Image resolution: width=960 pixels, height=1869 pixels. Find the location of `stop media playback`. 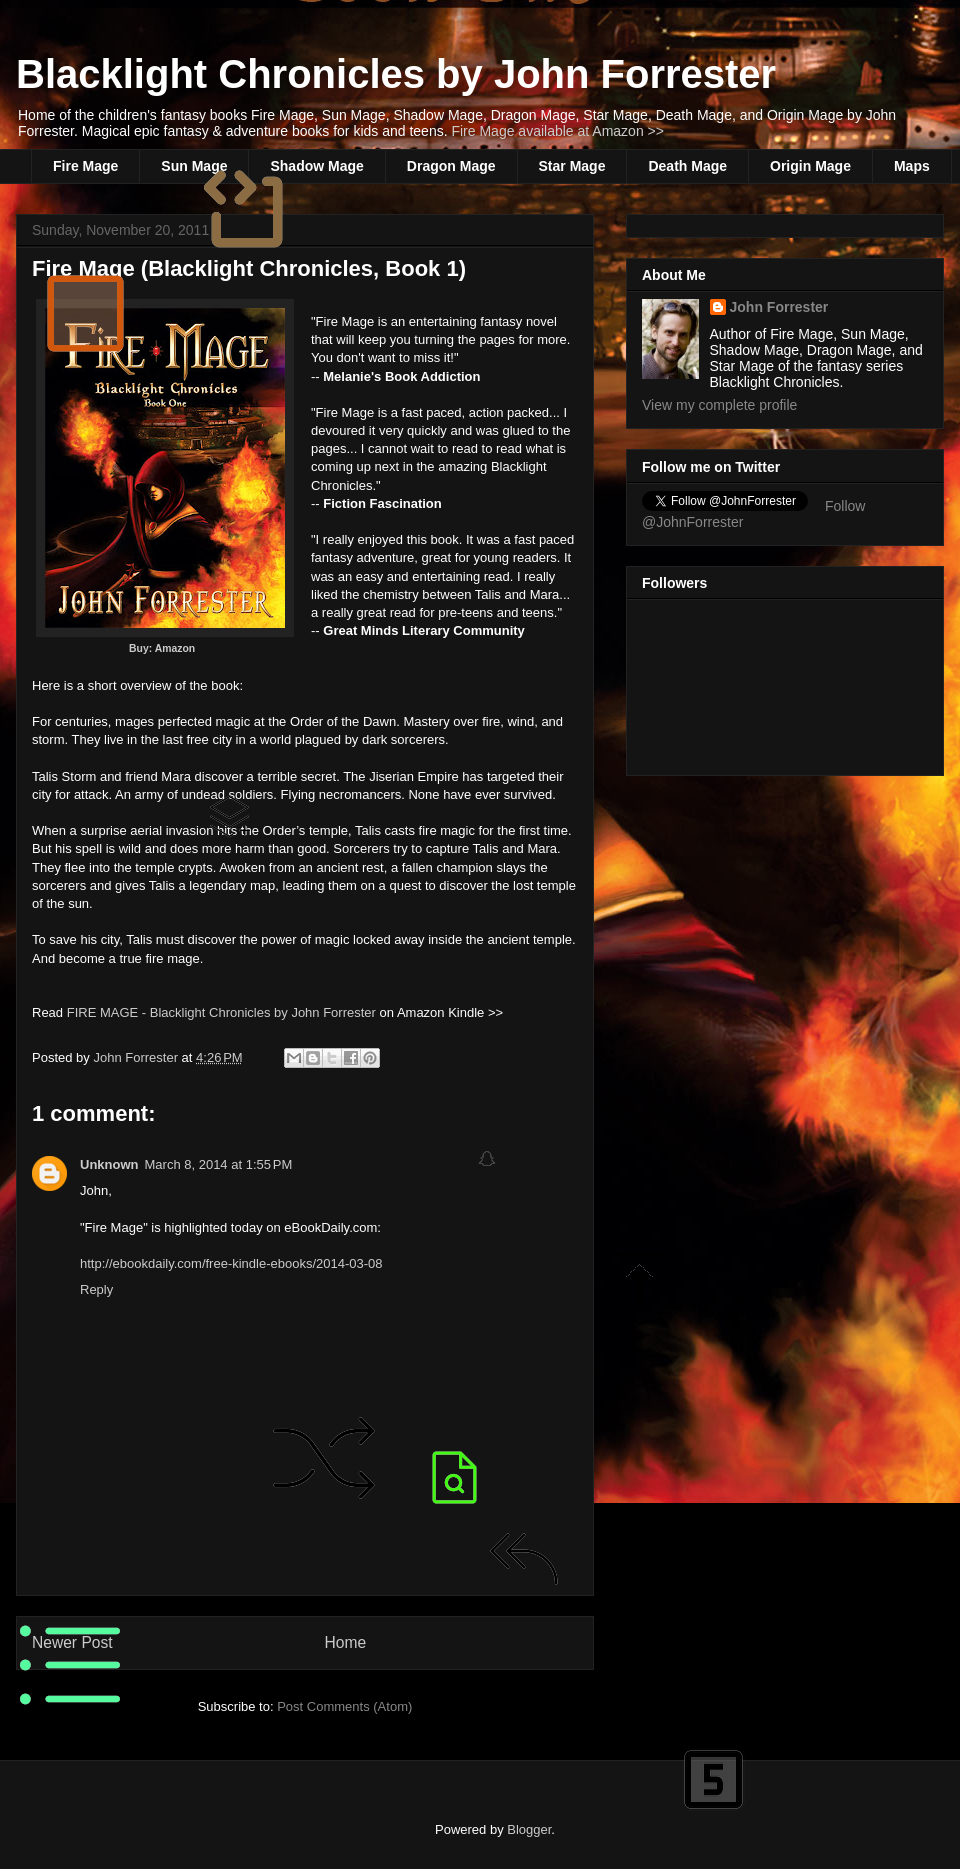

stop media playback is located at coordinates (85, 313).